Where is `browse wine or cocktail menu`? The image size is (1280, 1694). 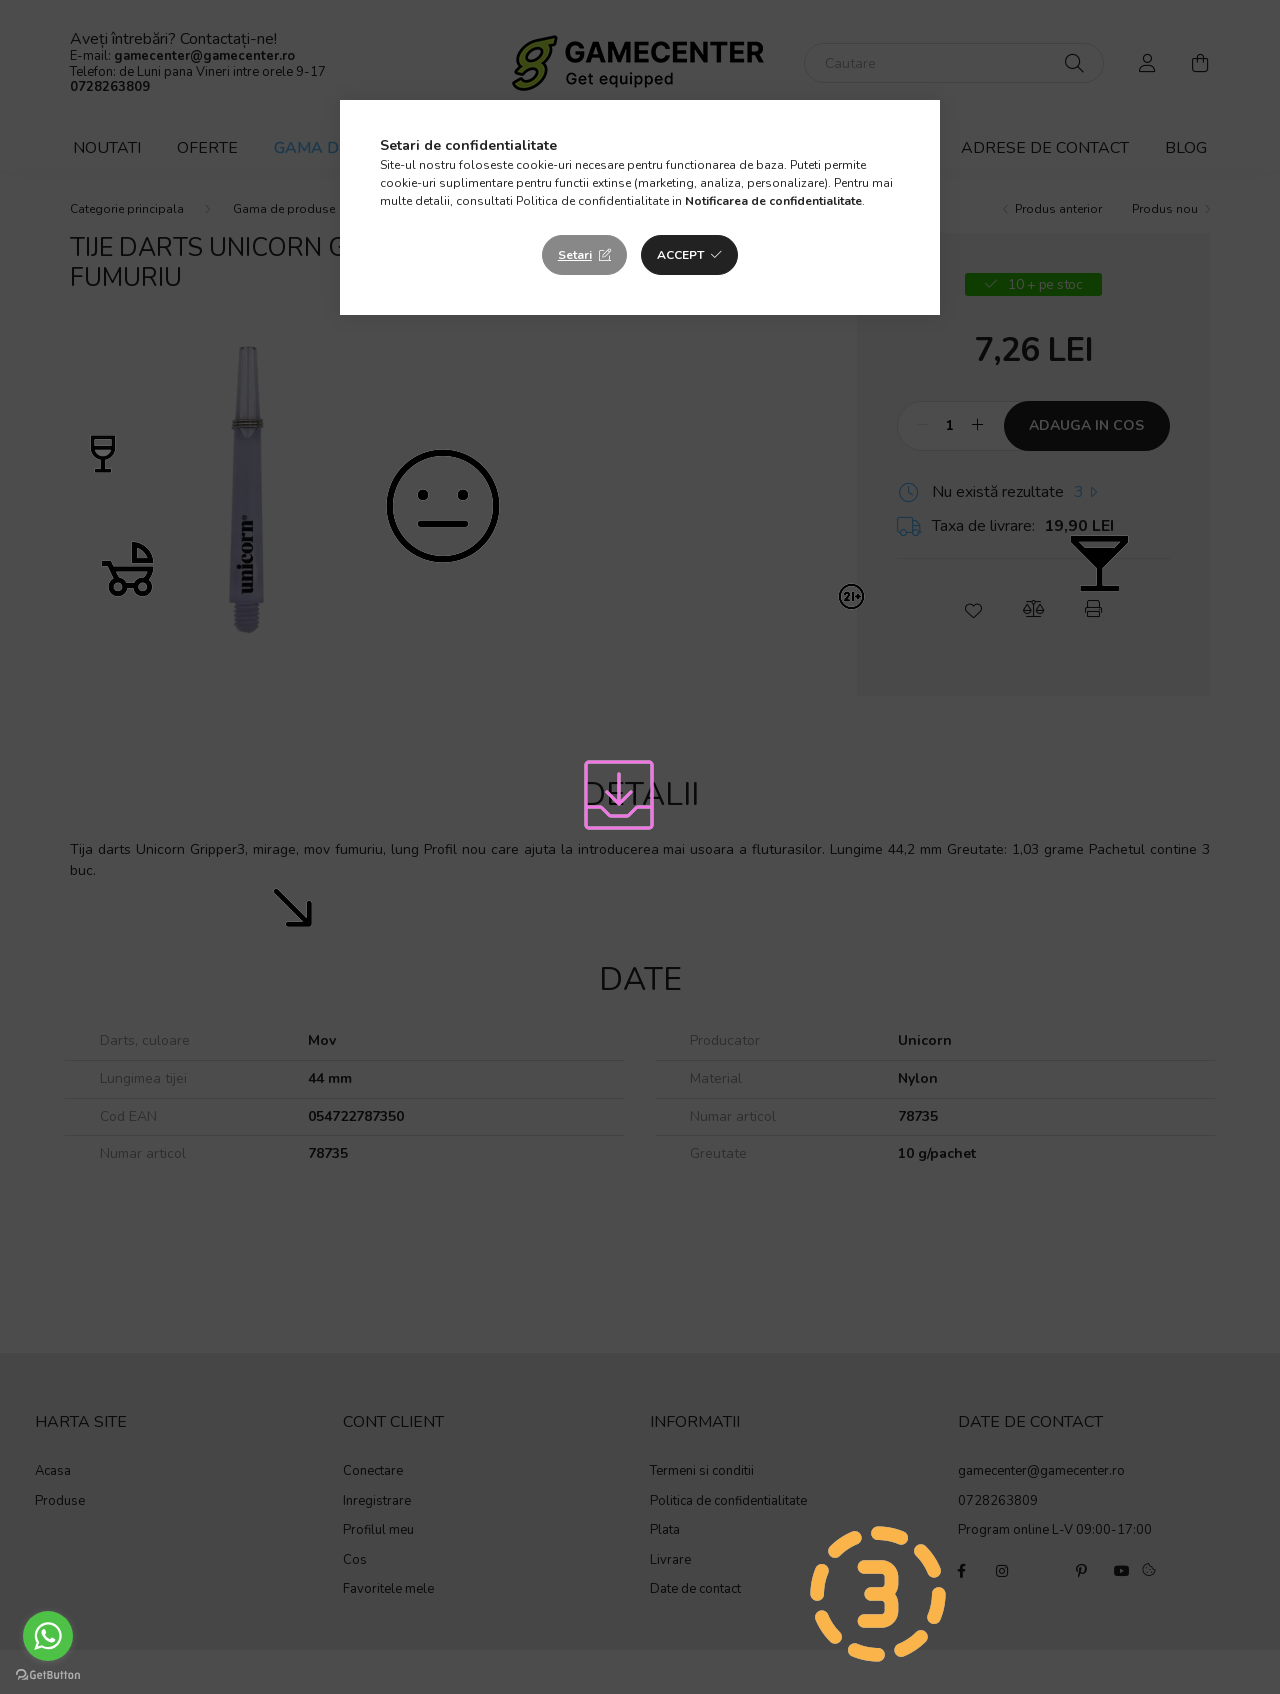
browse wine or cocktail menu is located at coordinates (1099, 563).